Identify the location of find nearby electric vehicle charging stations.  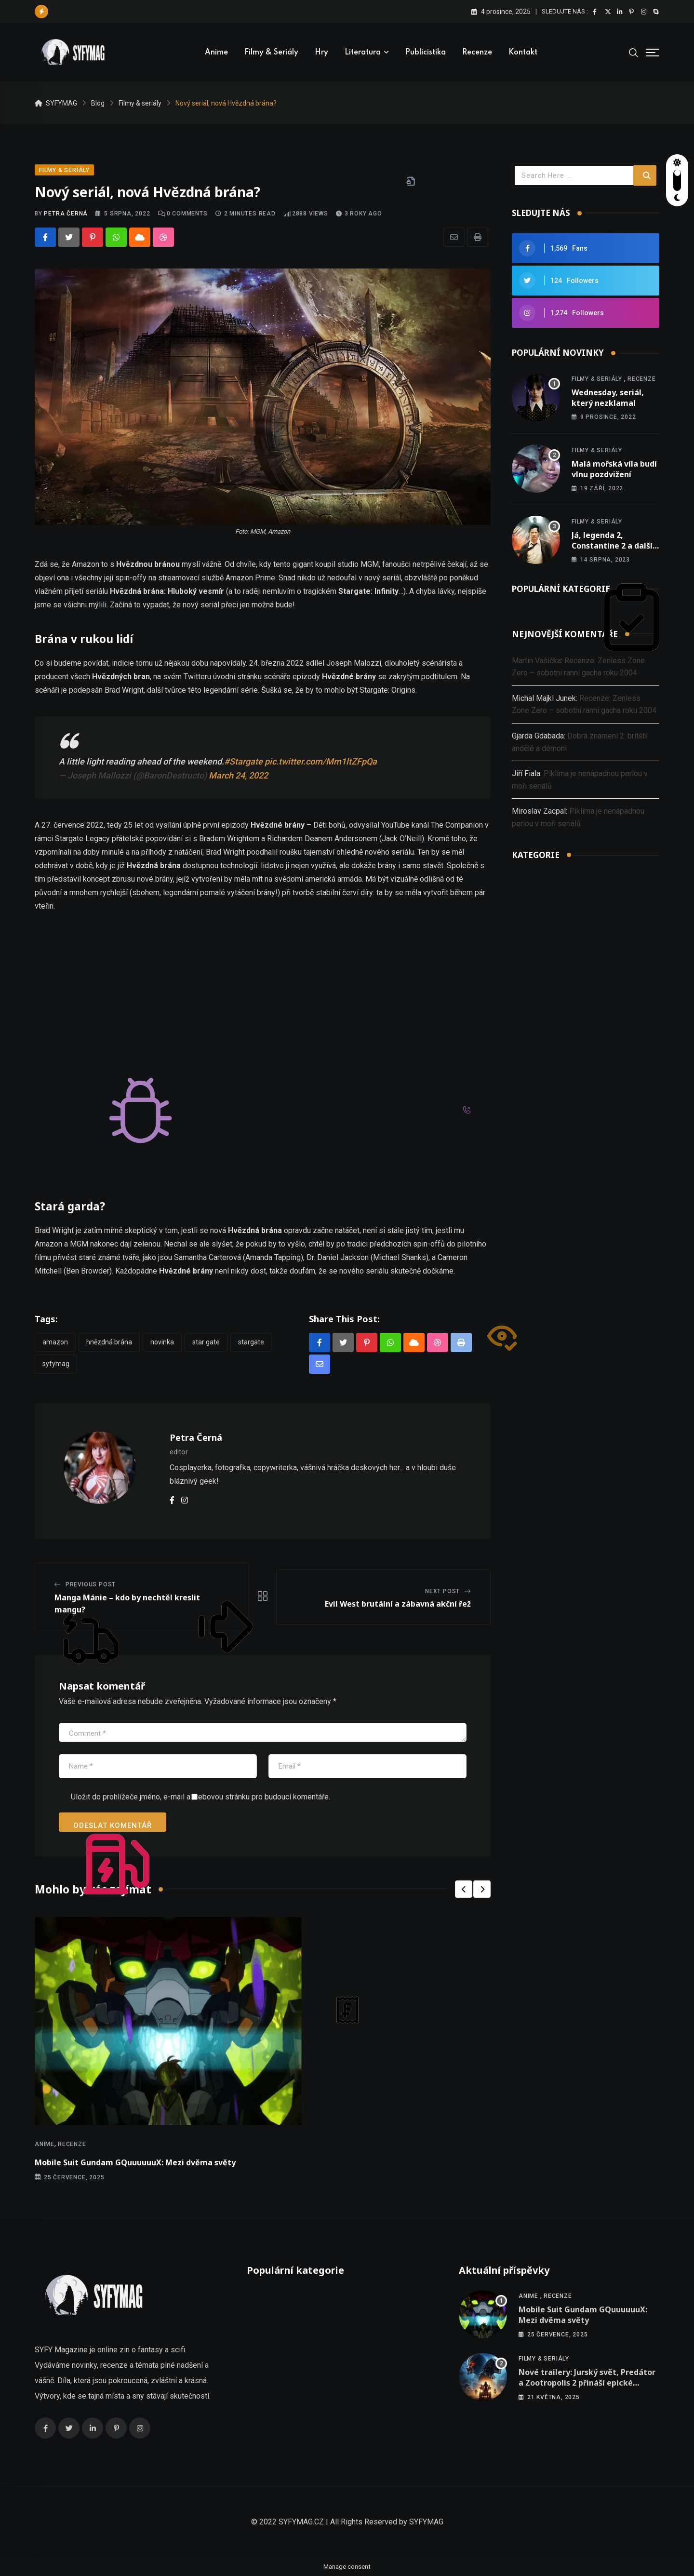
(116, 1864).